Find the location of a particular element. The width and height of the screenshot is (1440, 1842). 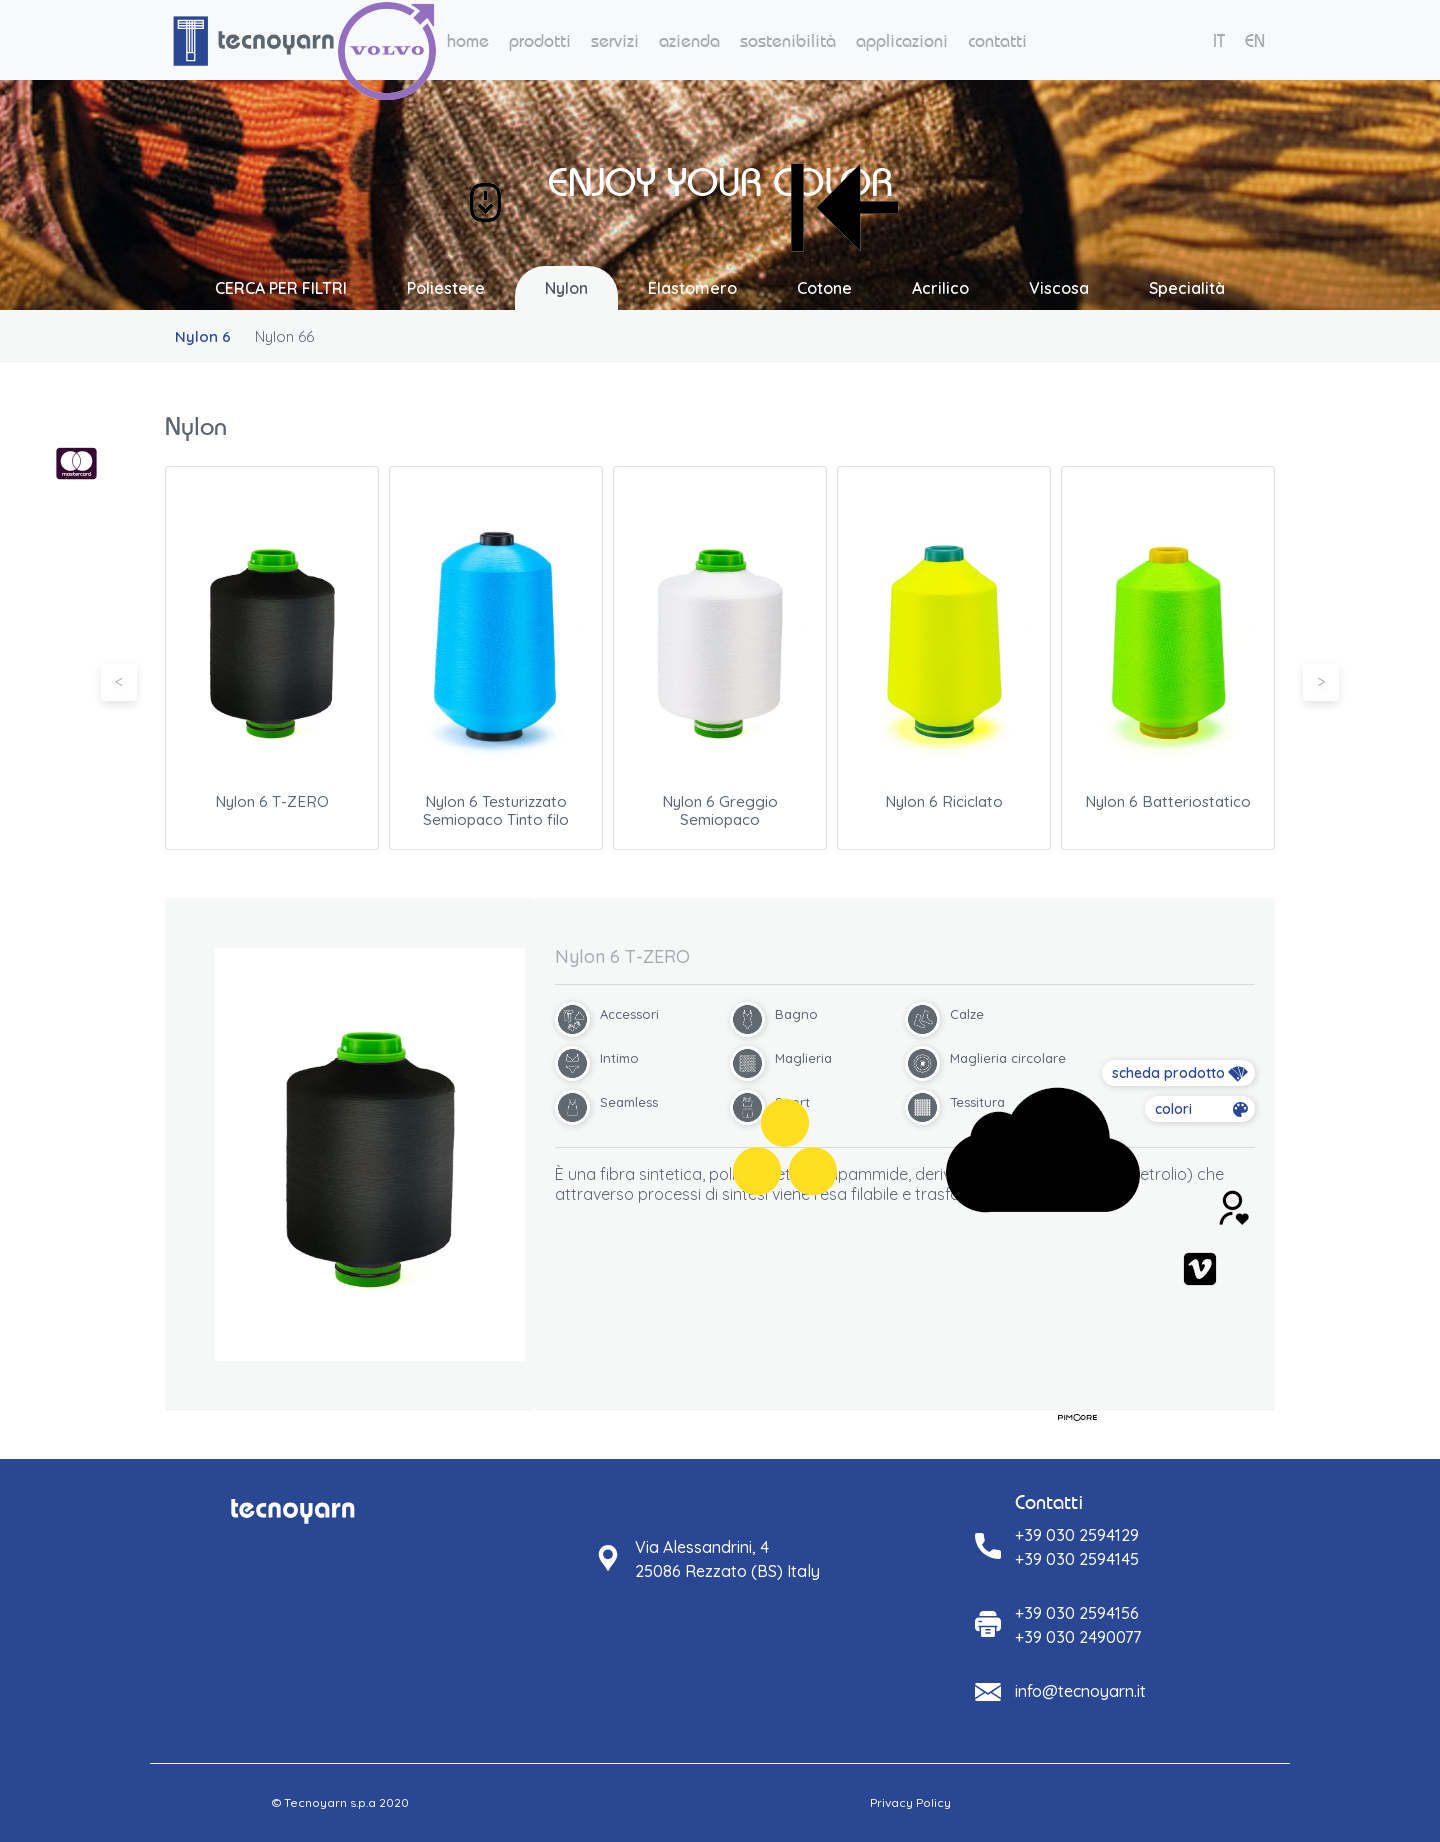

pimcore platform logo is located at coordinates (1077, 1417).